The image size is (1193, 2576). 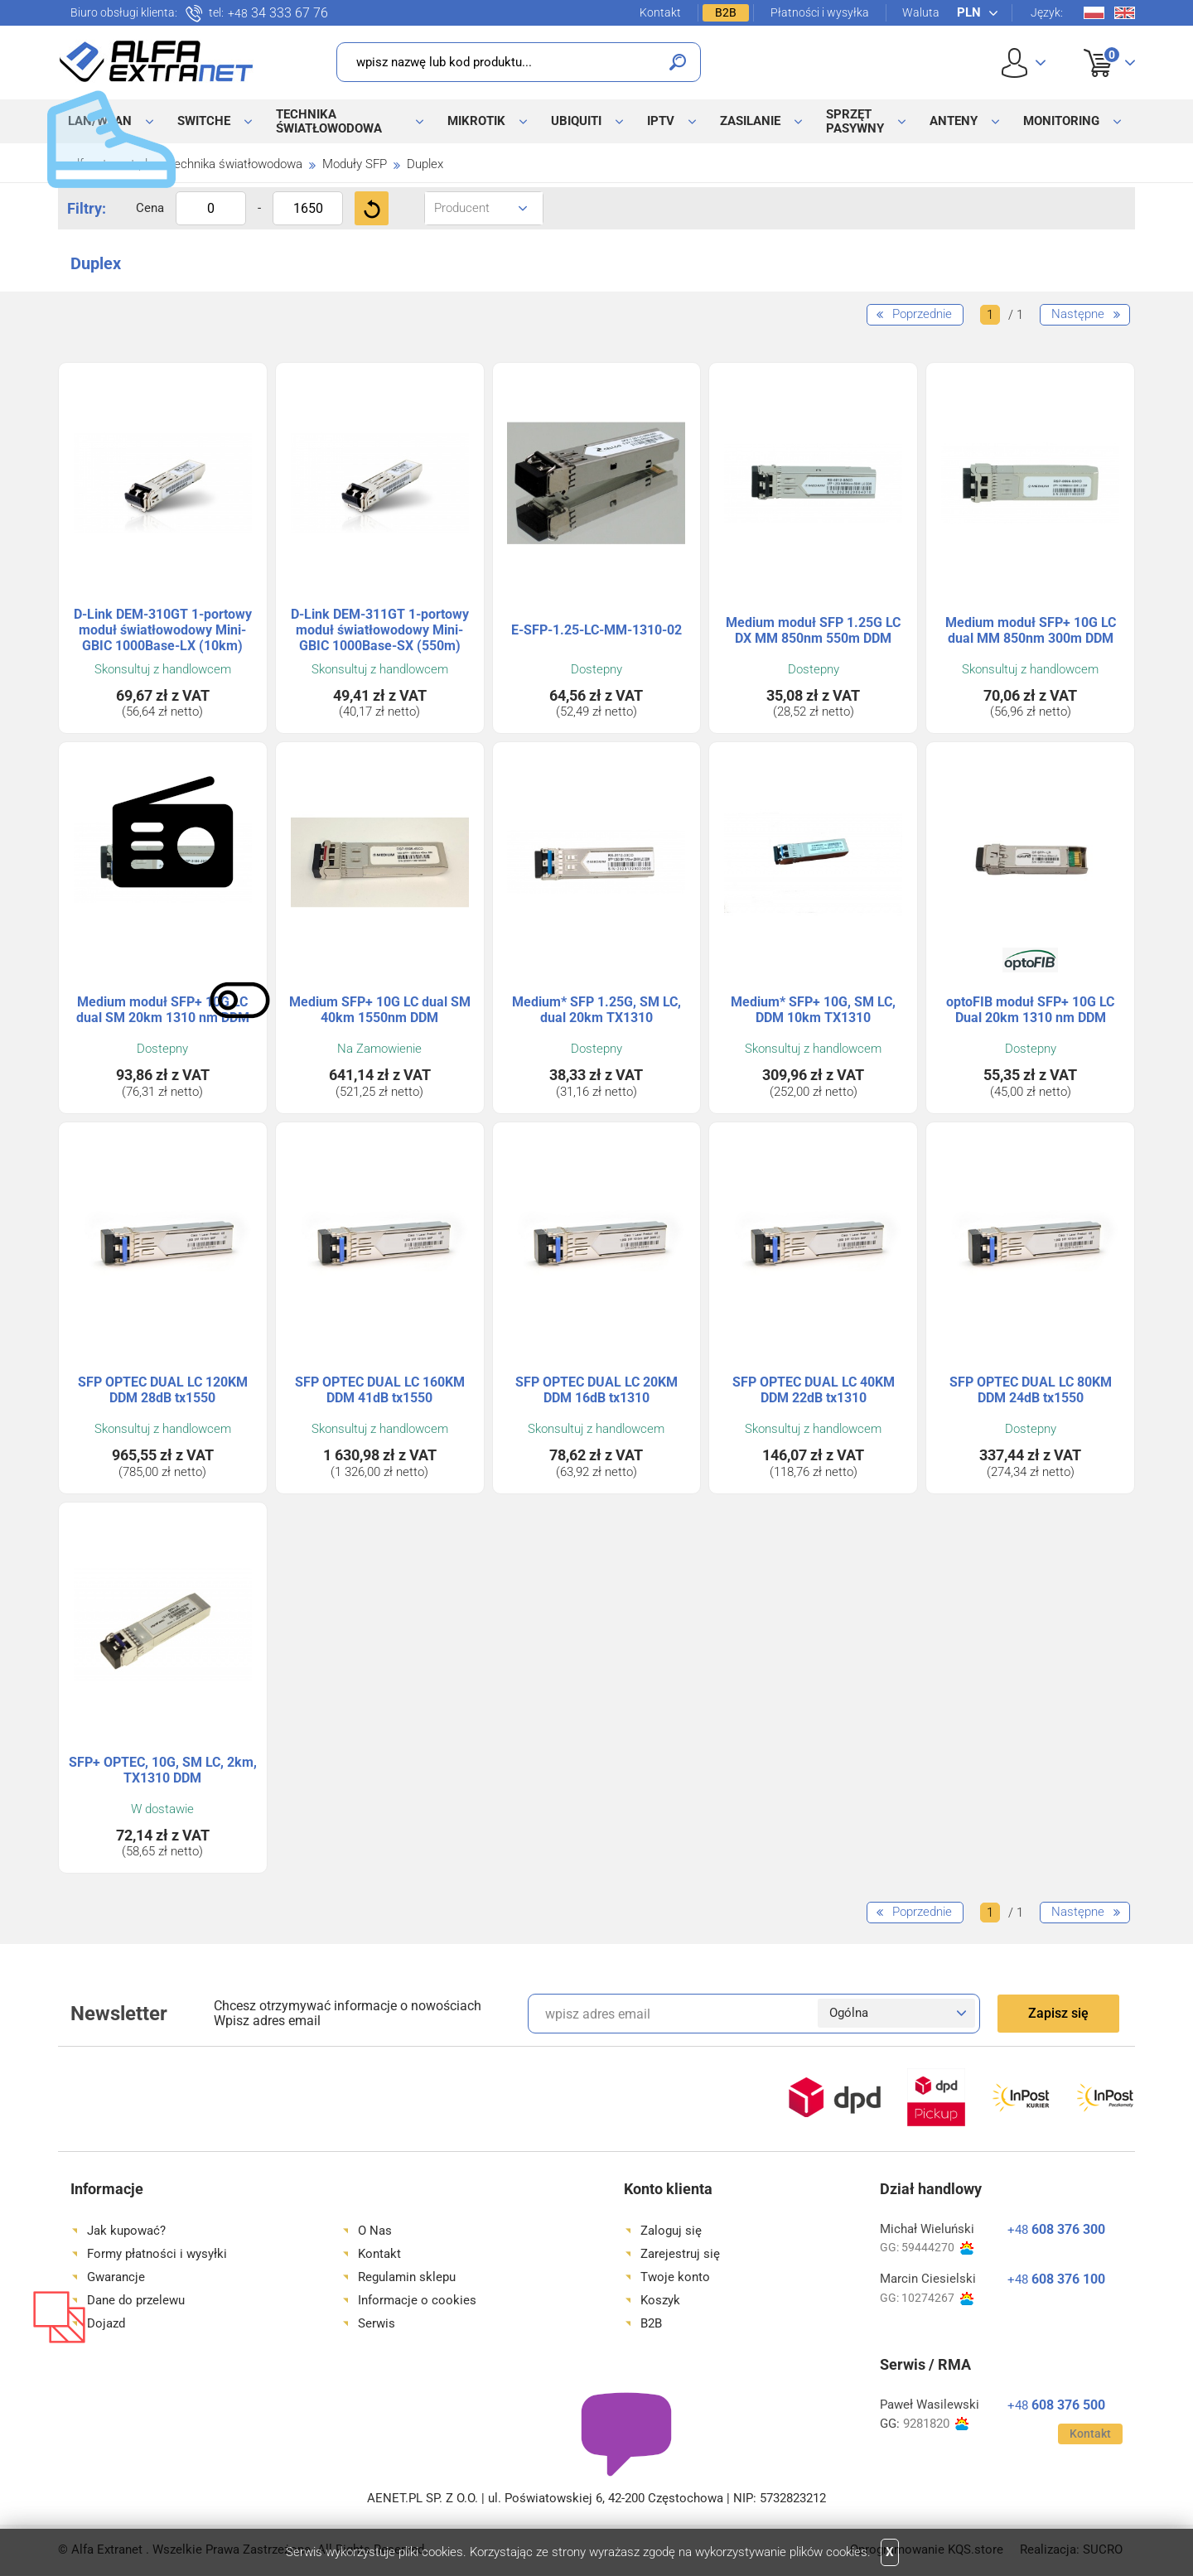 What do you see at coordinates (59, 2317) in the screenshot?
I see `remove or subtract a selected item` at bounding box center [59, 2317].